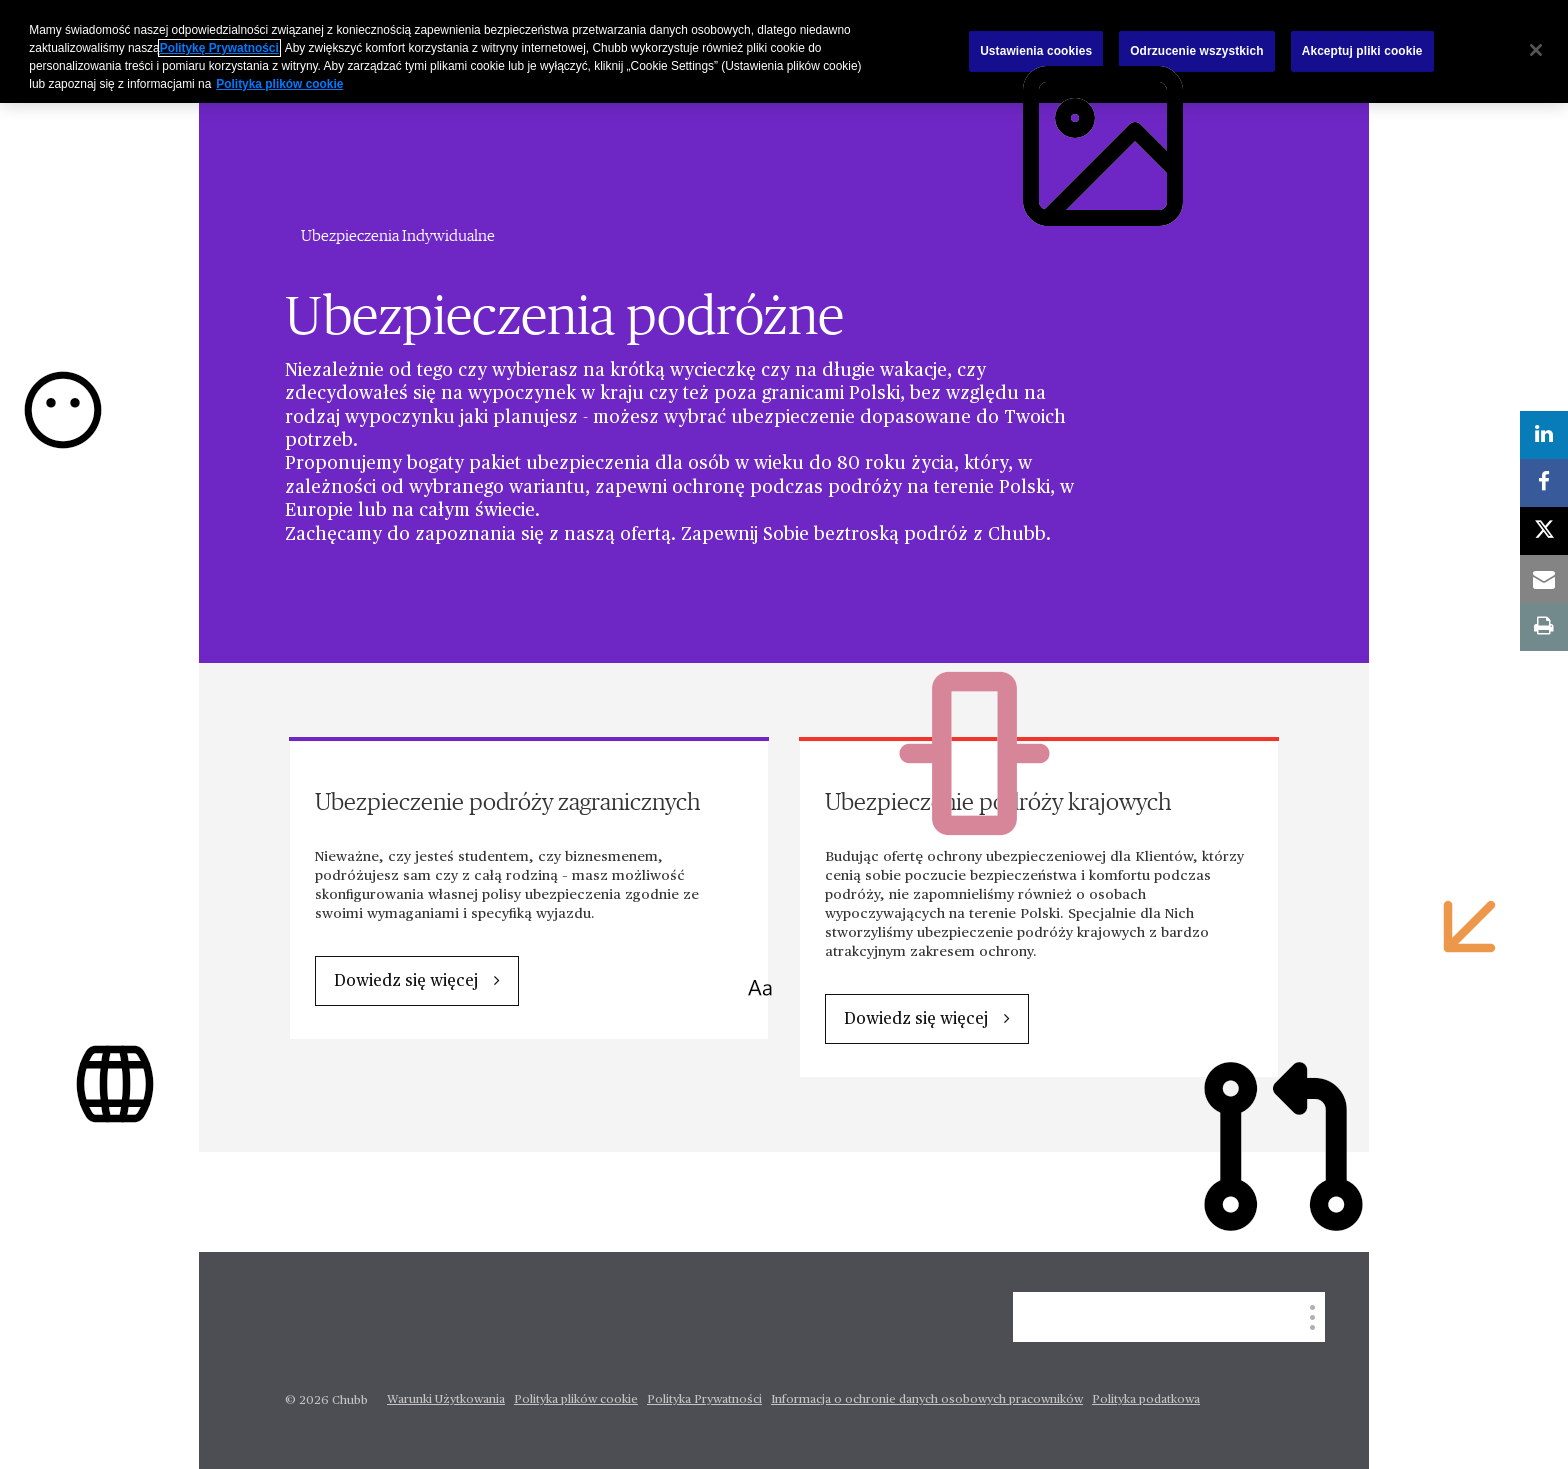  Describe the element at coordinates (760, 988) in the screenshot. I see `toggle case-sensitive search` at that location.